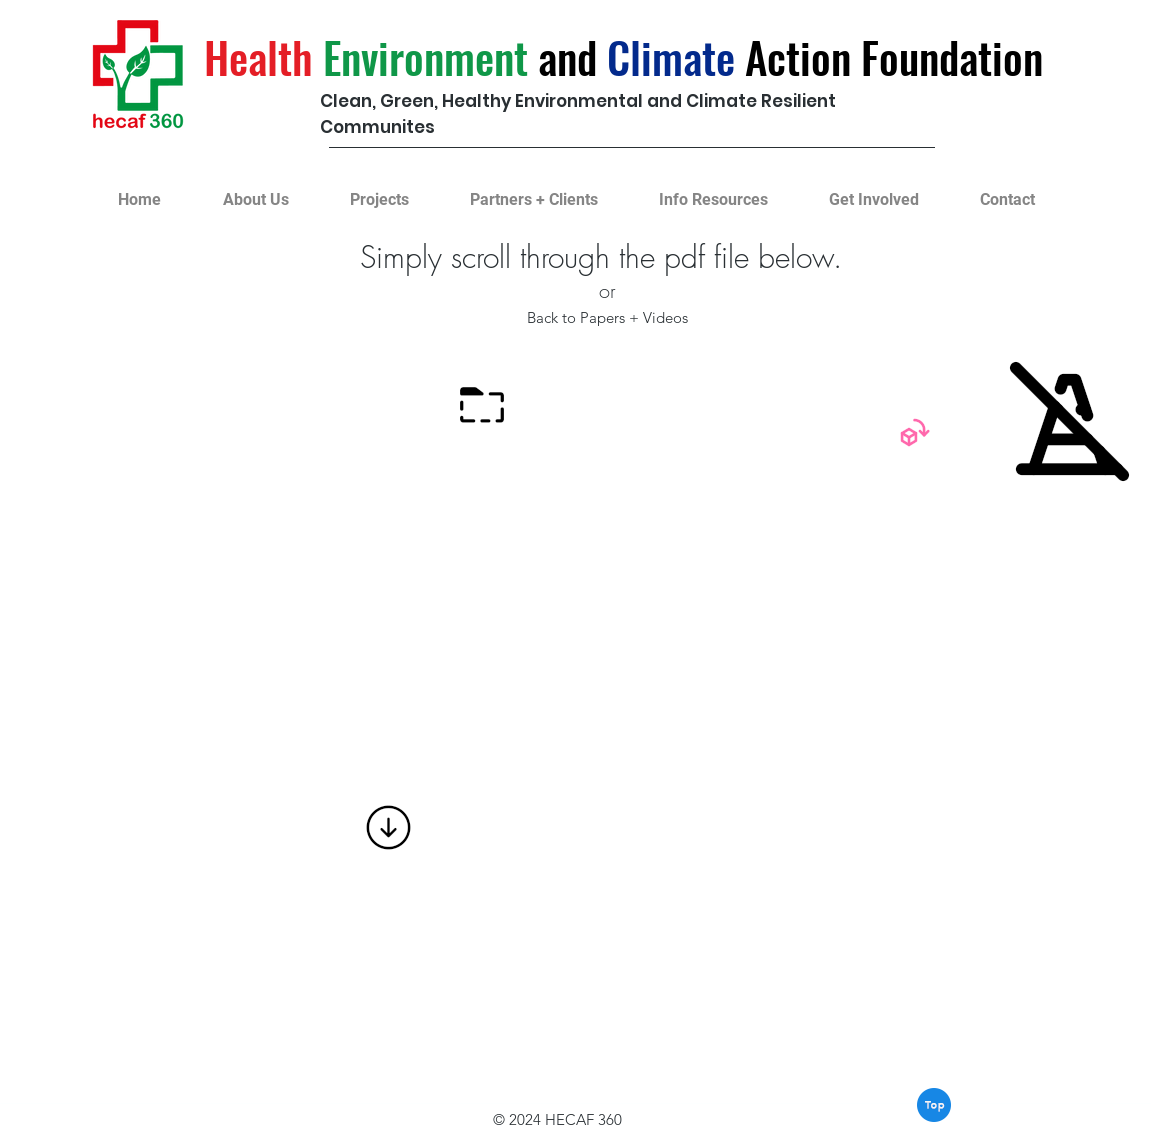 The width and height of the screenshot is (1151, 1144). I want to click on create a new folder, so click(482, 404).